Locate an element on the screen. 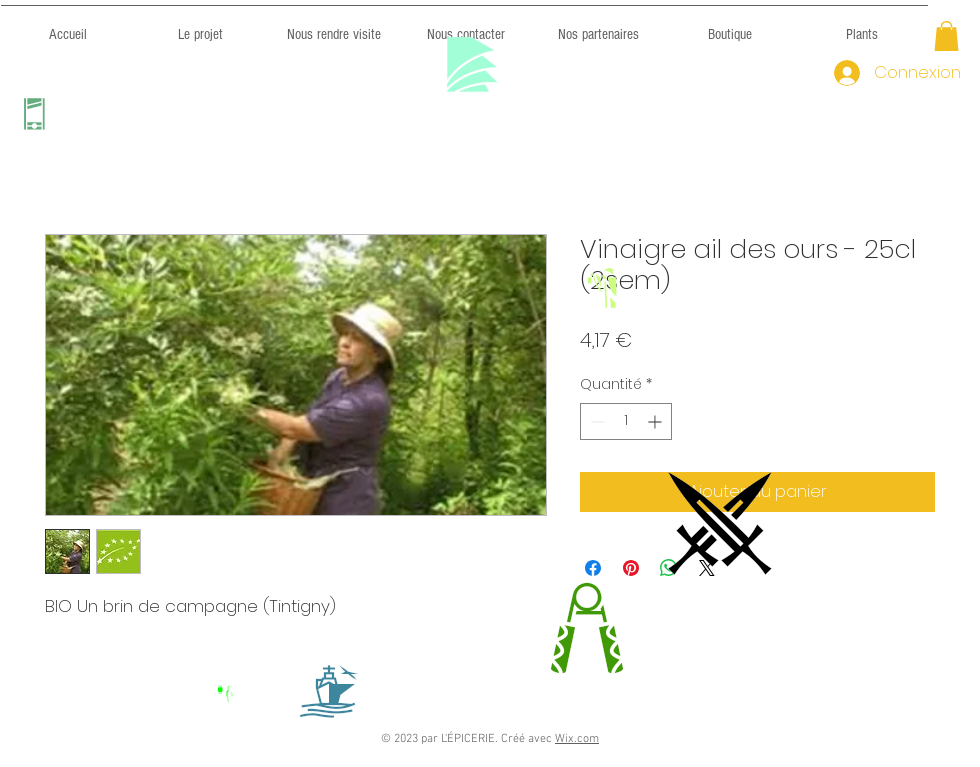 The width and height of the screenshot is (980, 767). execute or delete an item permanently is located at coordinates (34, 114).